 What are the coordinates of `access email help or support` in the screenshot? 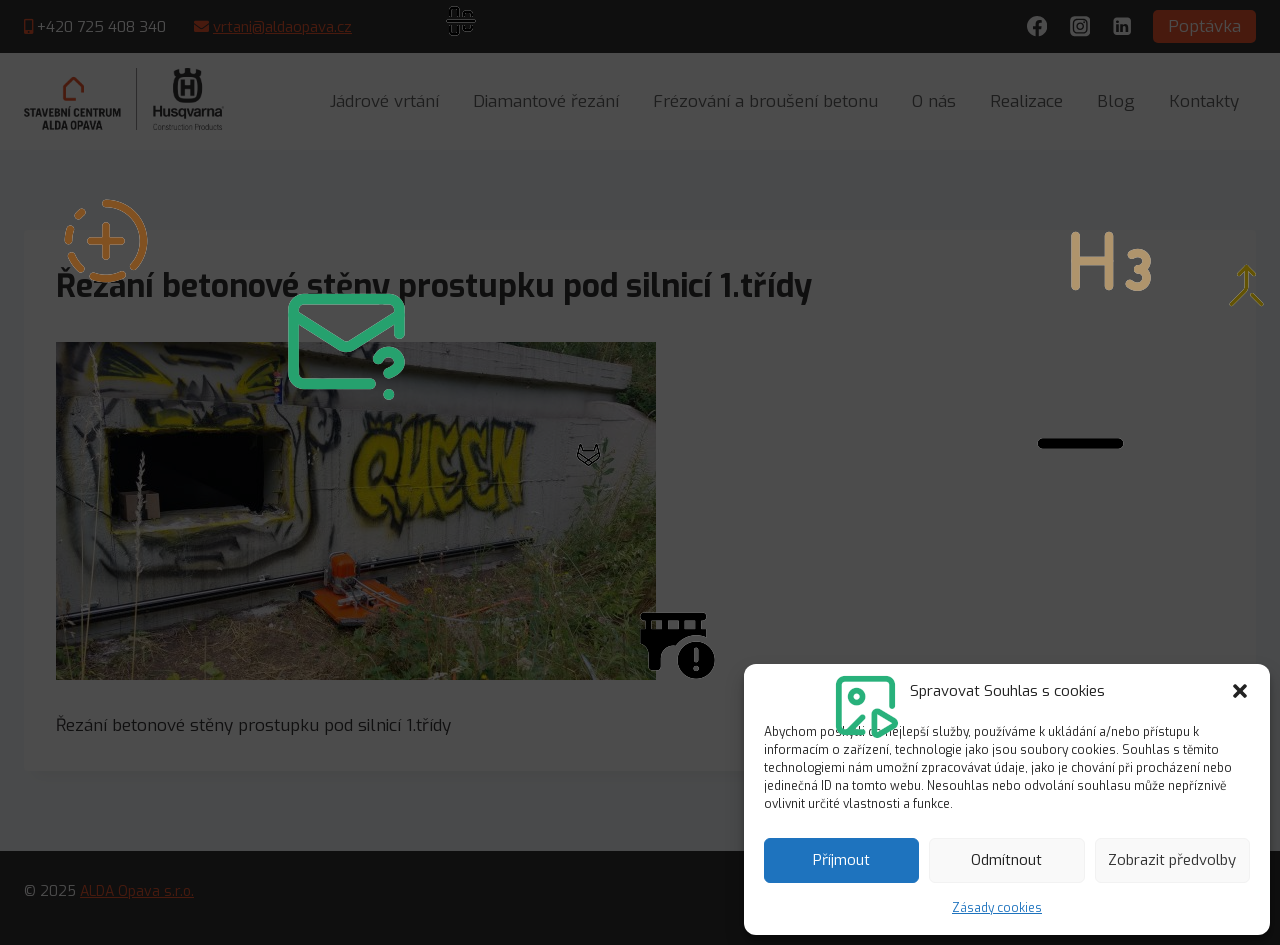 It's located at (346, 341).